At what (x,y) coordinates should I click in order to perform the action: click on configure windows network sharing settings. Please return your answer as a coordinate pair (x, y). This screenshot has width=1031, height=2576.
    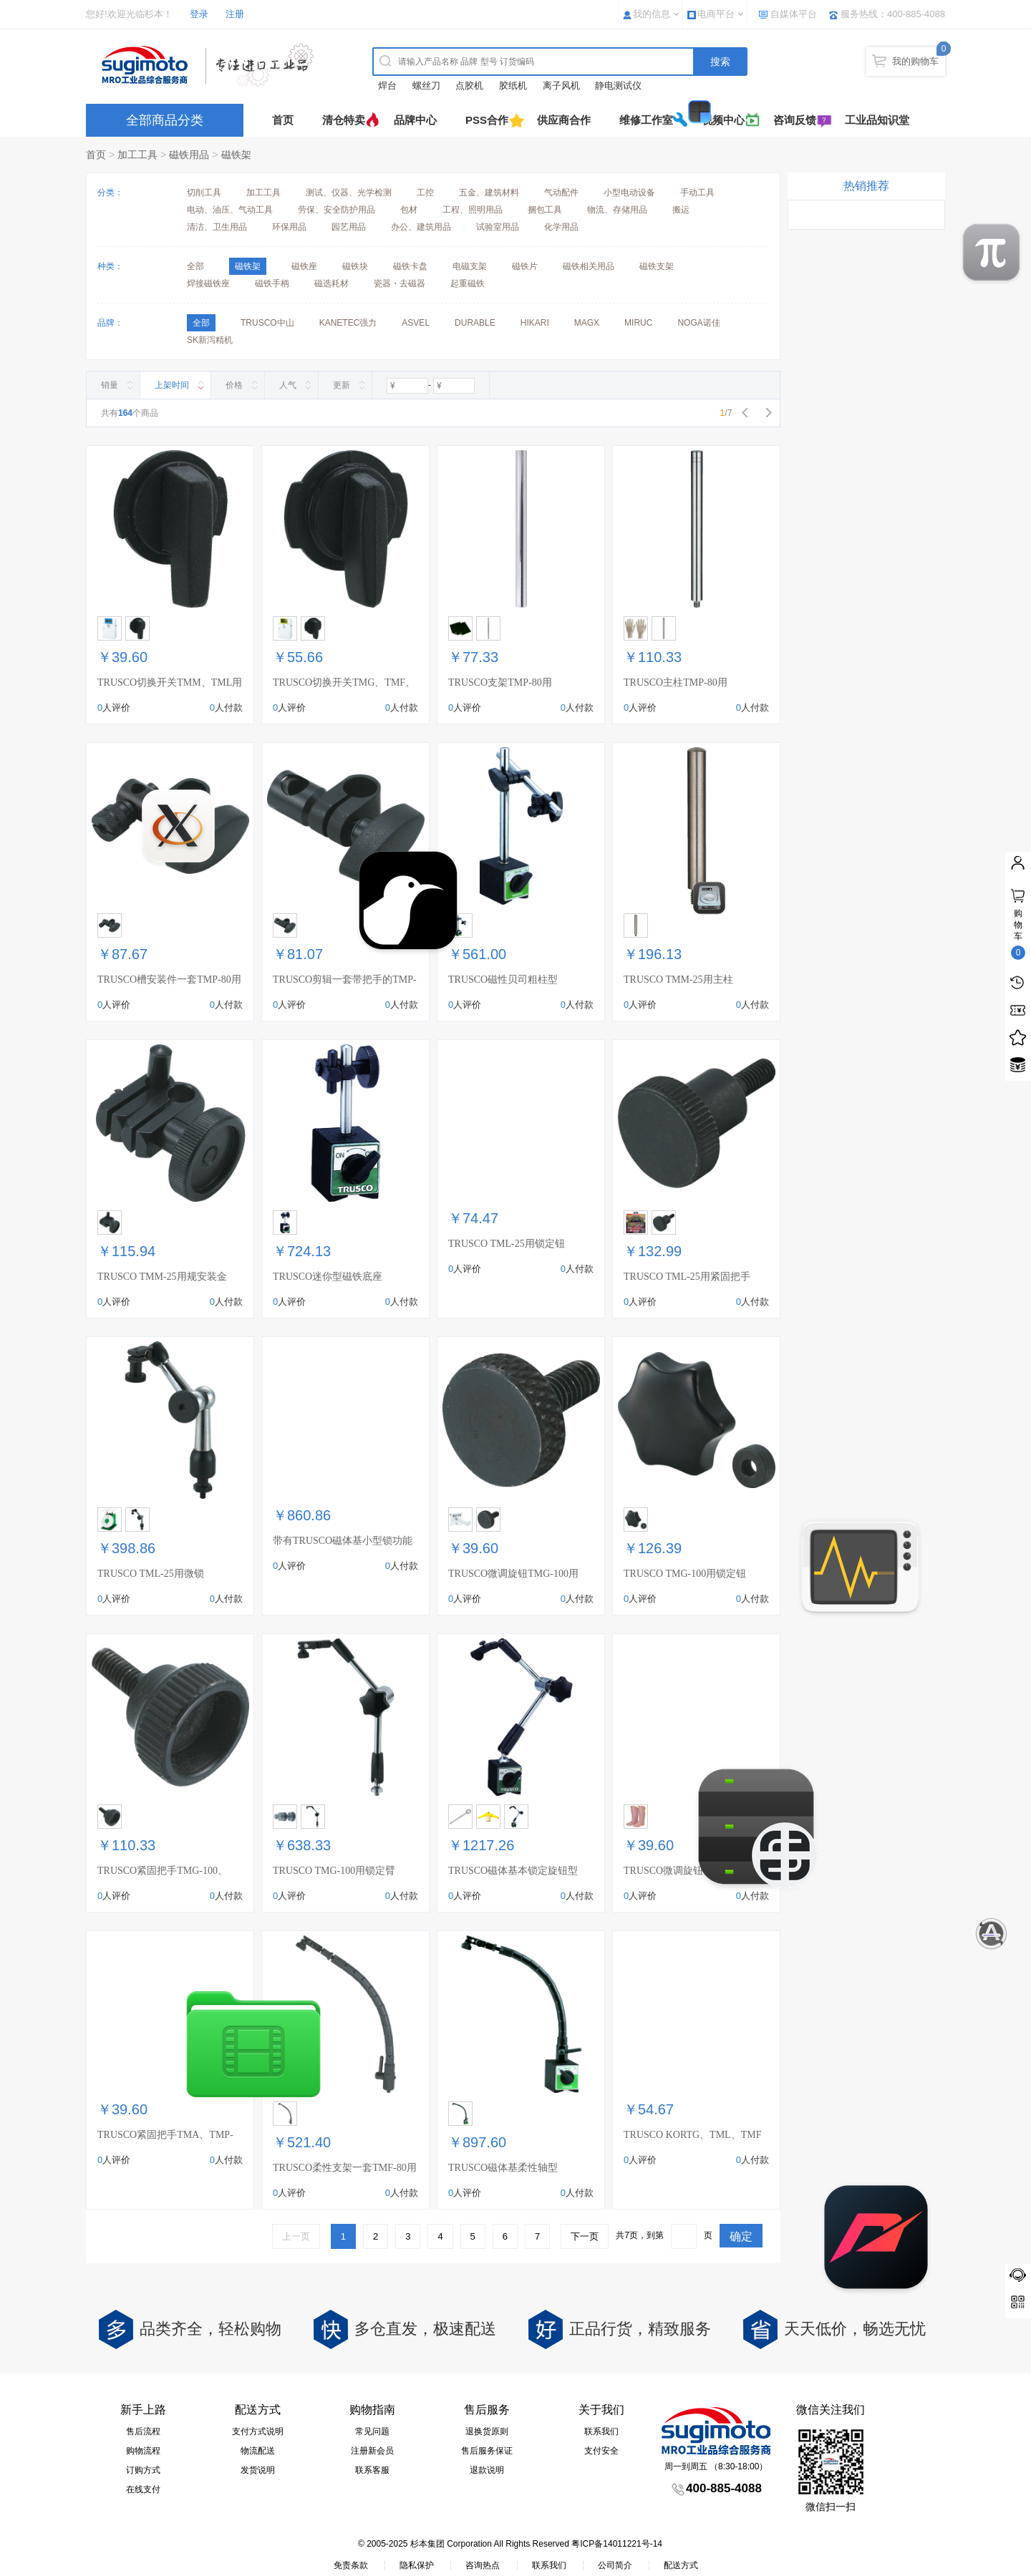
    Looking at the image, I should click on (756, 1827).